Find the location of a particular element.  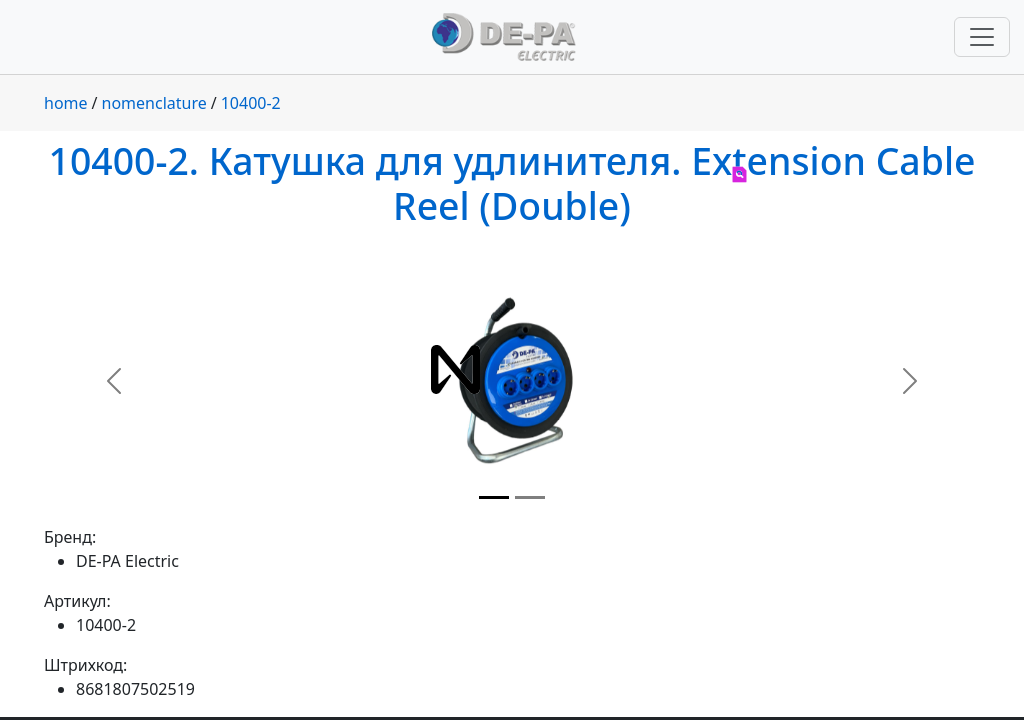

search within a document or file is located at coordinates (739, 174).